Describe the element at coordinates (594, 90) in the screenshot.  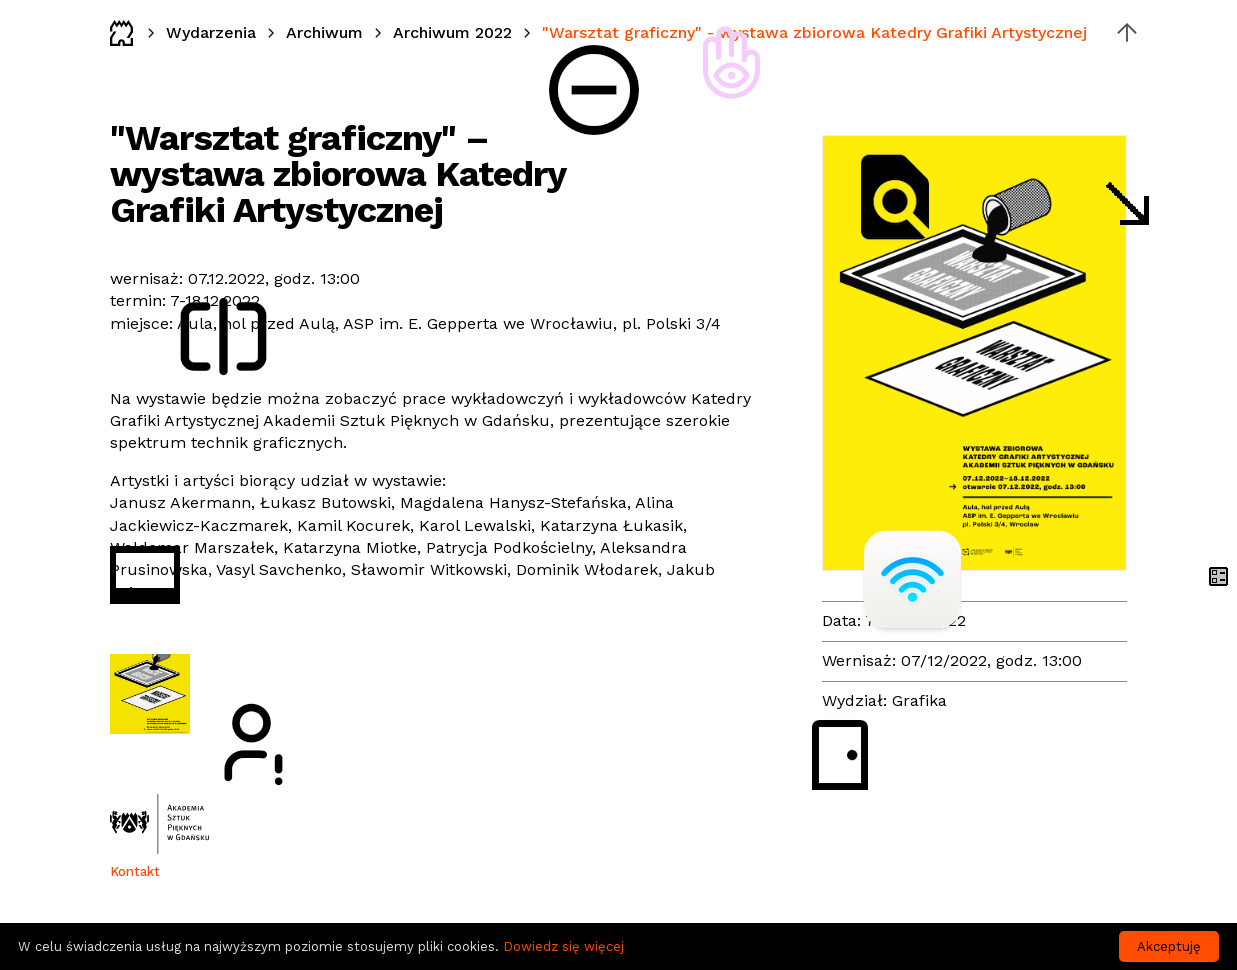
I see `remove an item from a list or cart` at that location.